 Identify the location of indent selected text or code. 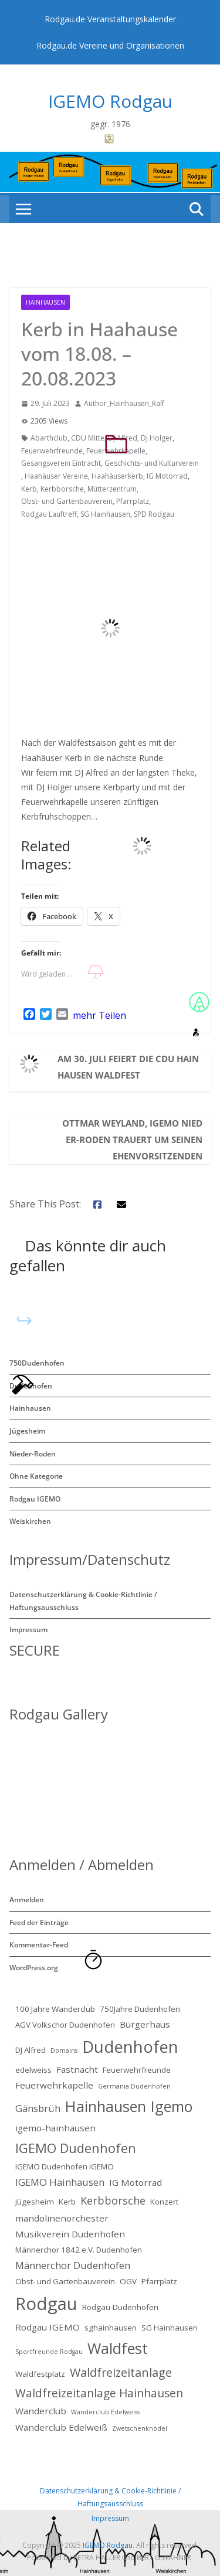
(24, 1321).